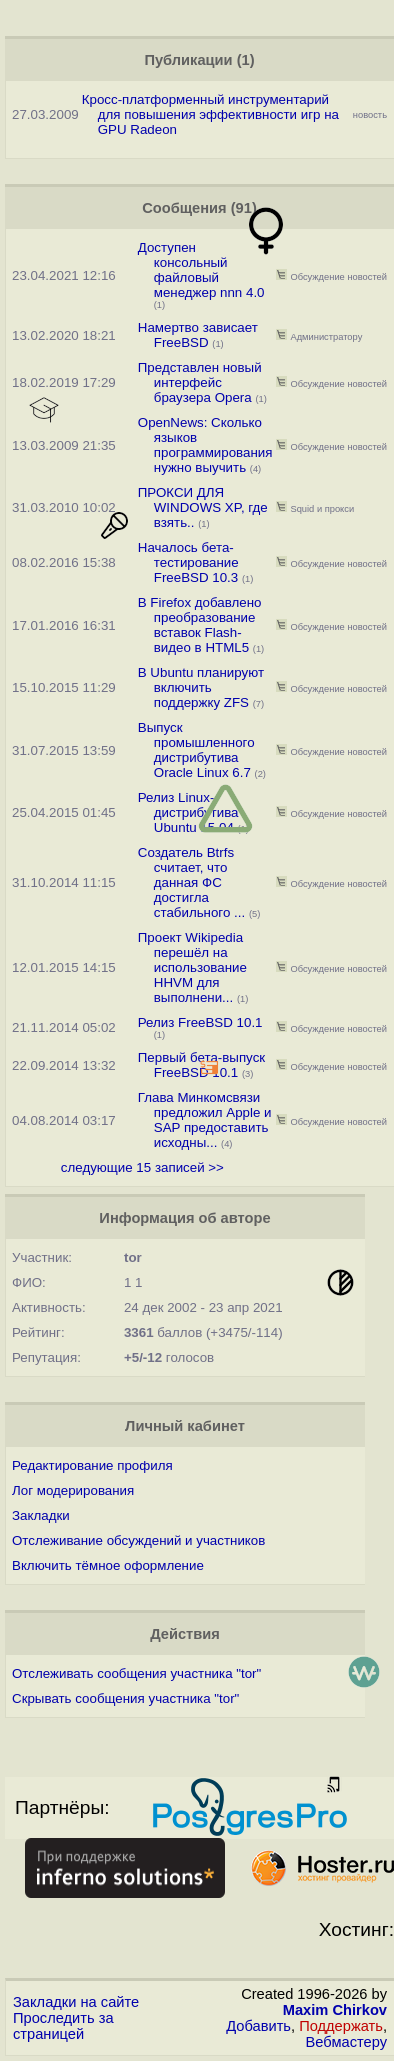 This screenshot has height=2061, width=394. What do you see at coordinates (266, 231) in the screenshot?
I see `select female gender option` at bounding box center [266, 231].